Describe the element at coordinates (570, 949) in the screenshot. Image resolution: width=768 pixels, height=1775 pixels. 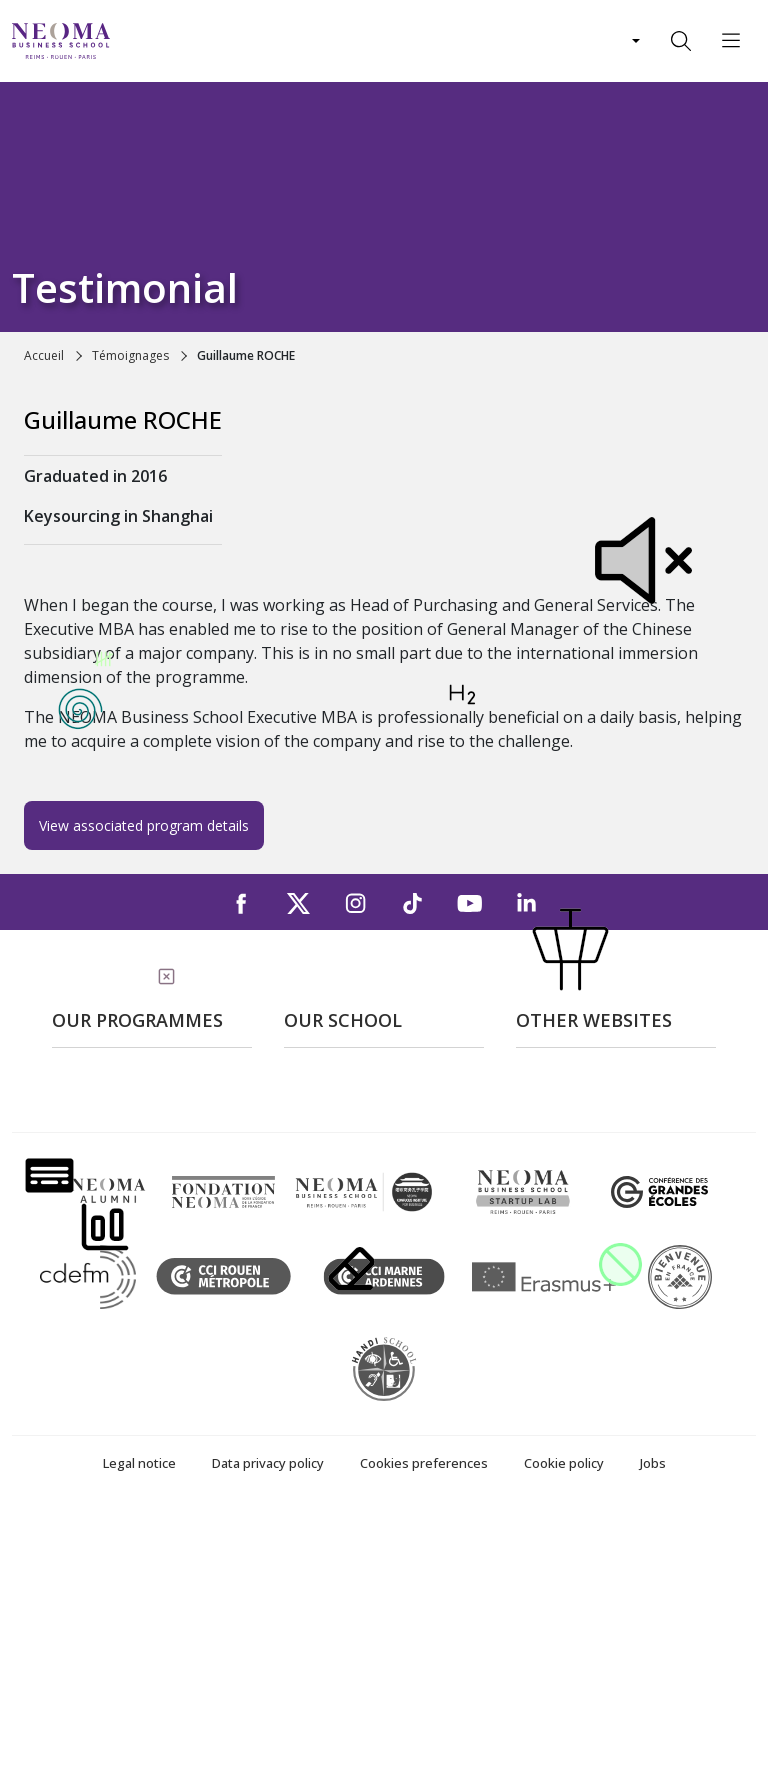
I see `access air traffic control features` at that location.